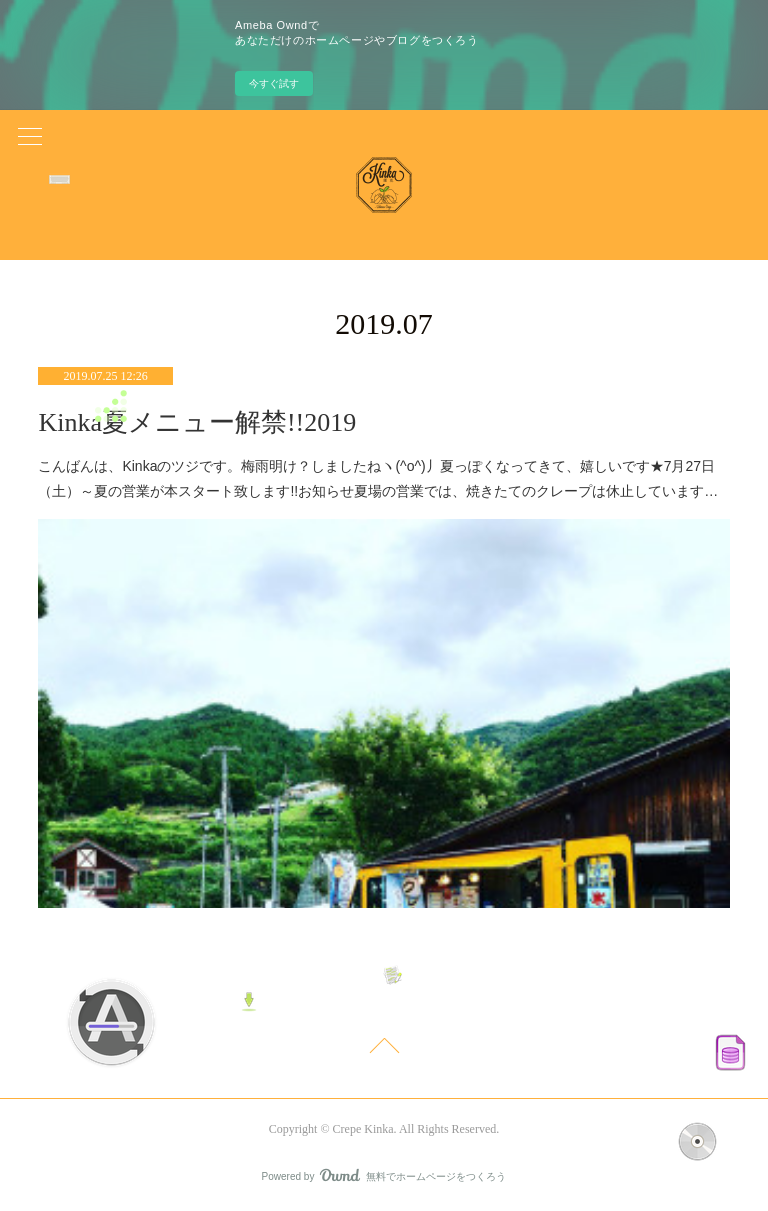 This screenshot has height=1211, width=768. I want to click on indicates a blank CD-R disc ready for burning, so click(697, 1141).